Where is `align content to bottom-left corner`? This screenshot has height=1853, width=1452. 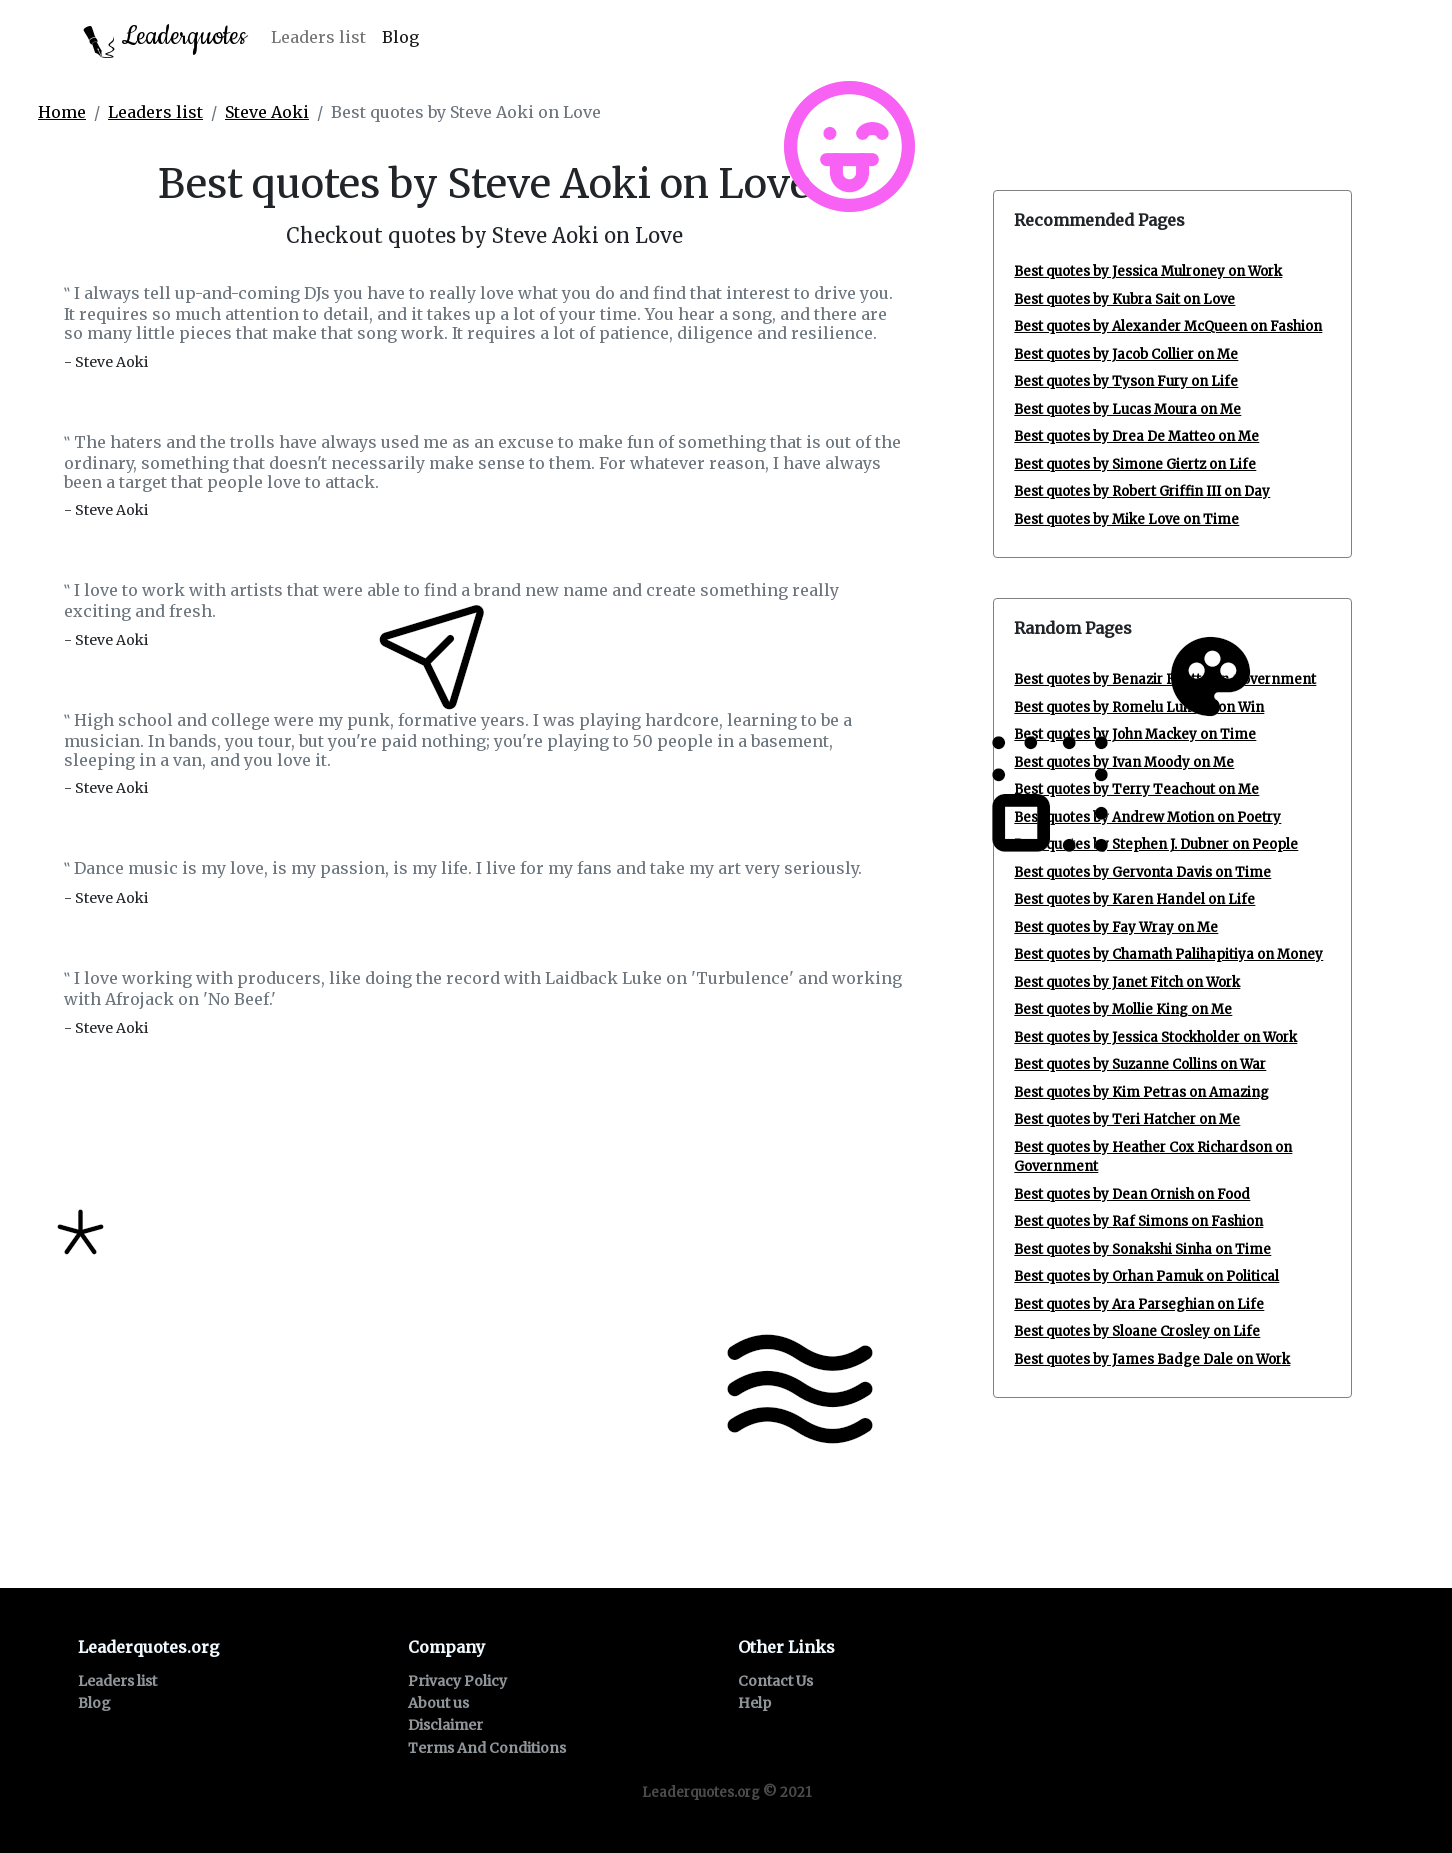
align content to bottom-left corner is located at coordinates (1050, 794).